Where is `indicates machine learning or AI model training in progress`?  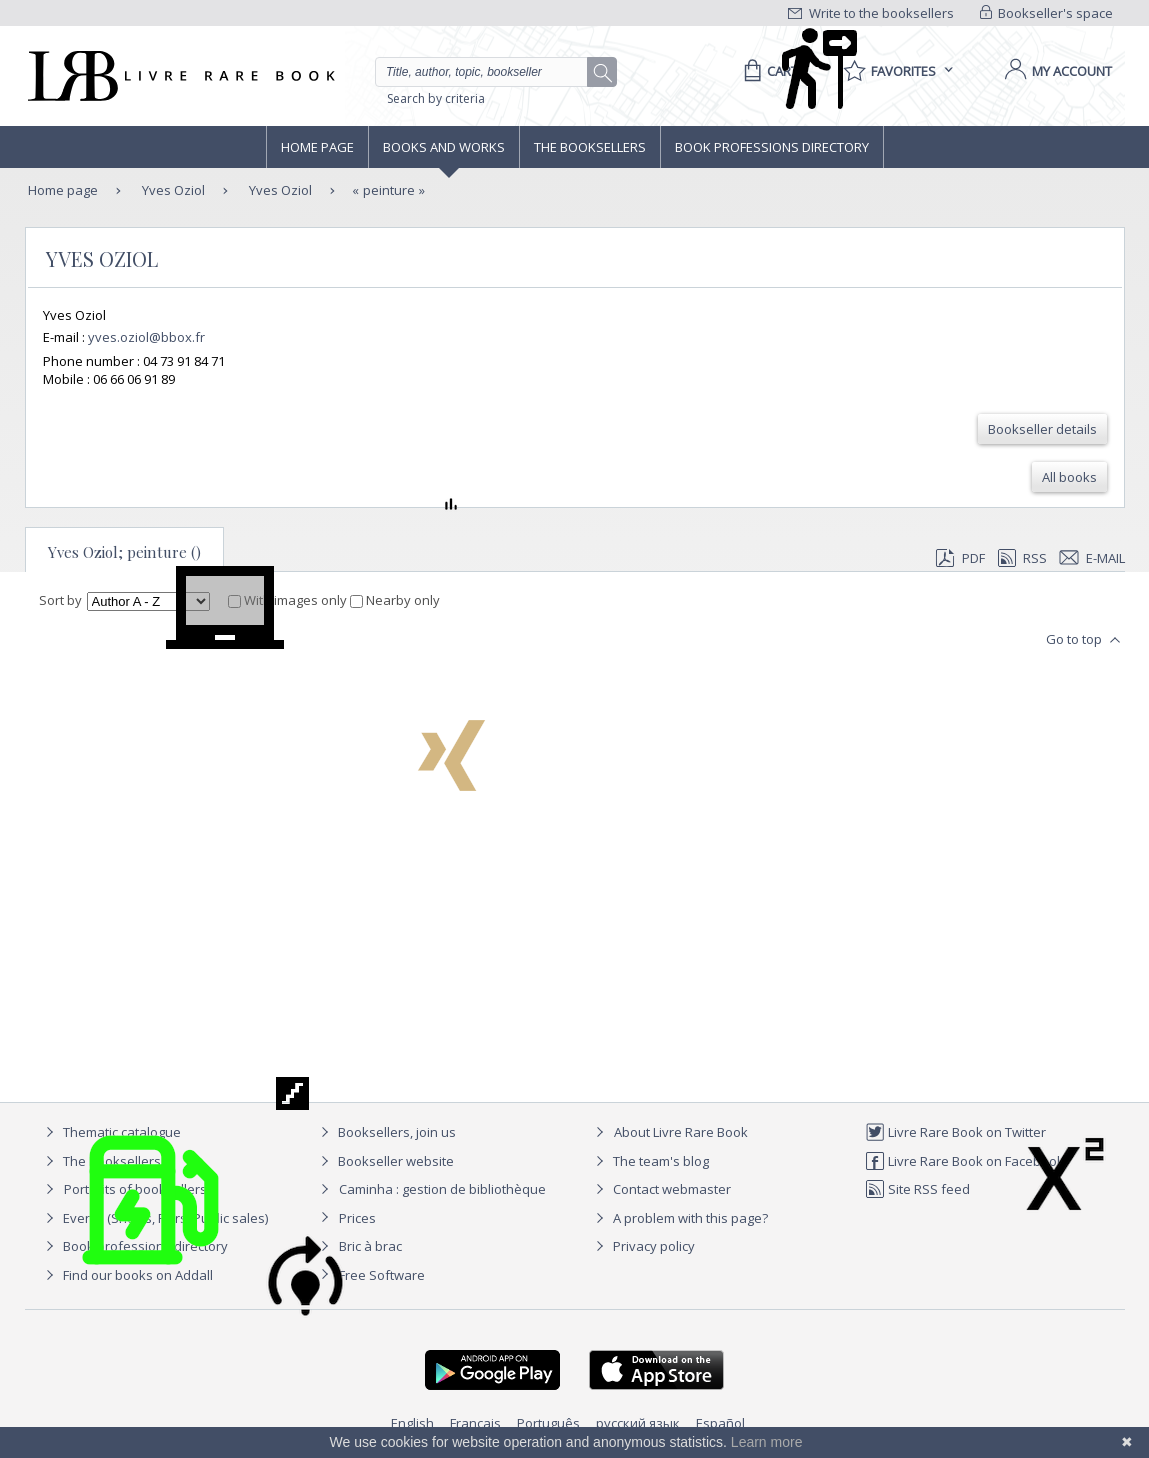
indicates machine learning or AI model training in progress is located at coordinates (305, 1278).